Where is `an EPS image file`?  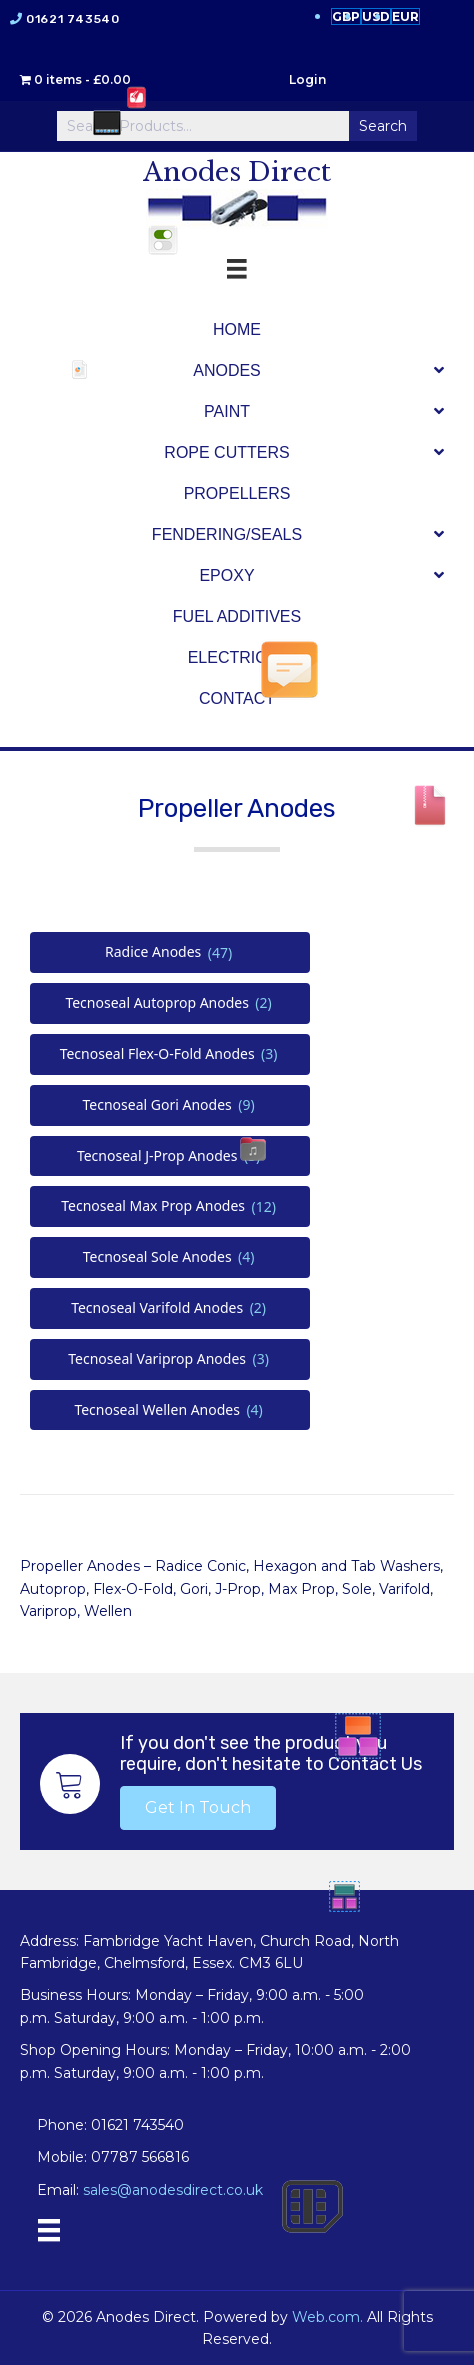
an EPS image file is located at coordinates (136, 97).